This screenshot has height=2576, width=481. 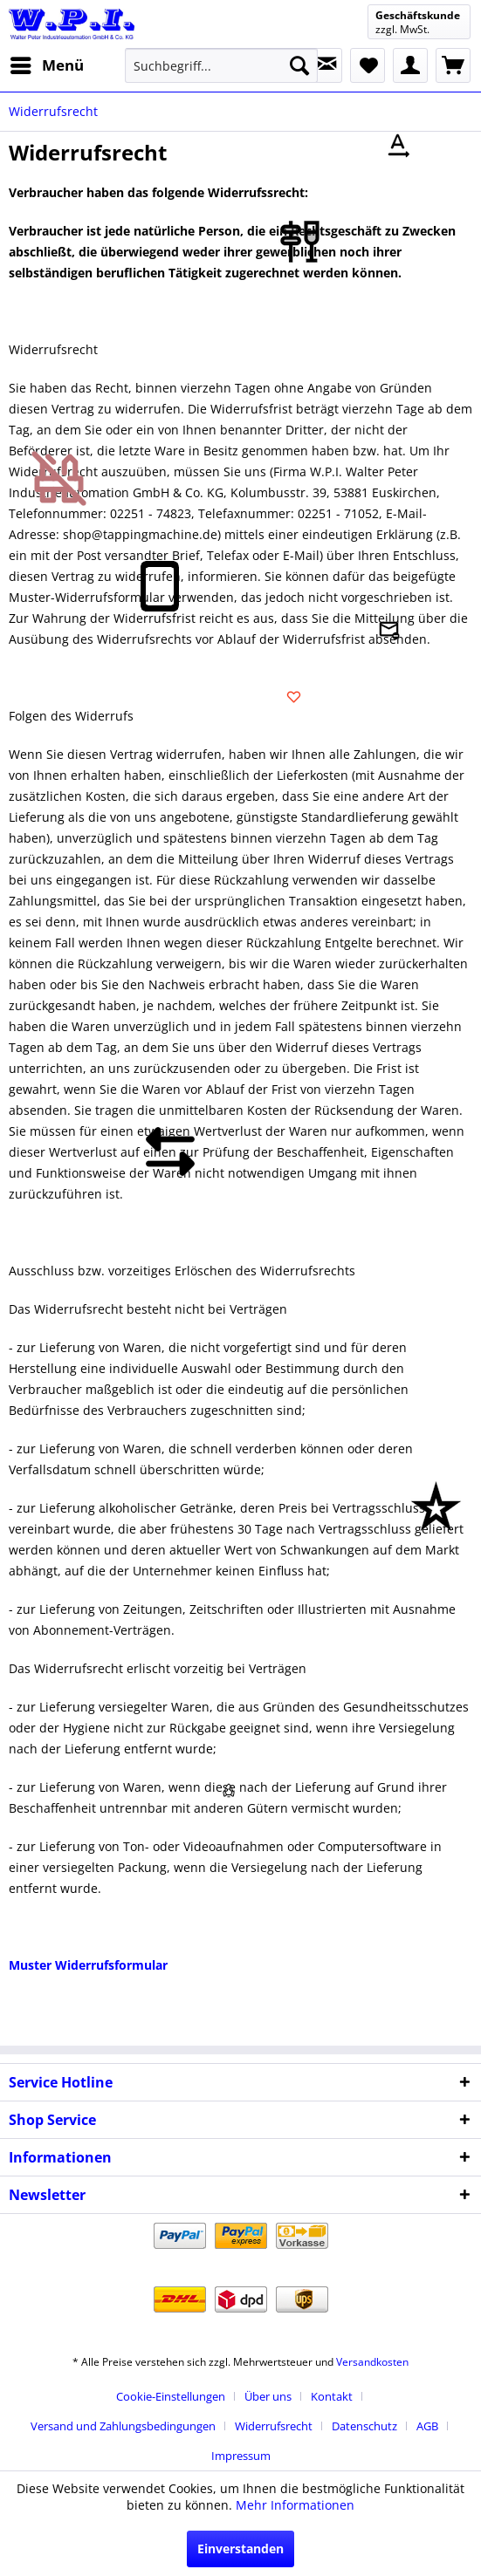 What do you see at coordinates (293, 696) in the screenshot?
I see `add to favorites` at bounding box center [293, 696].